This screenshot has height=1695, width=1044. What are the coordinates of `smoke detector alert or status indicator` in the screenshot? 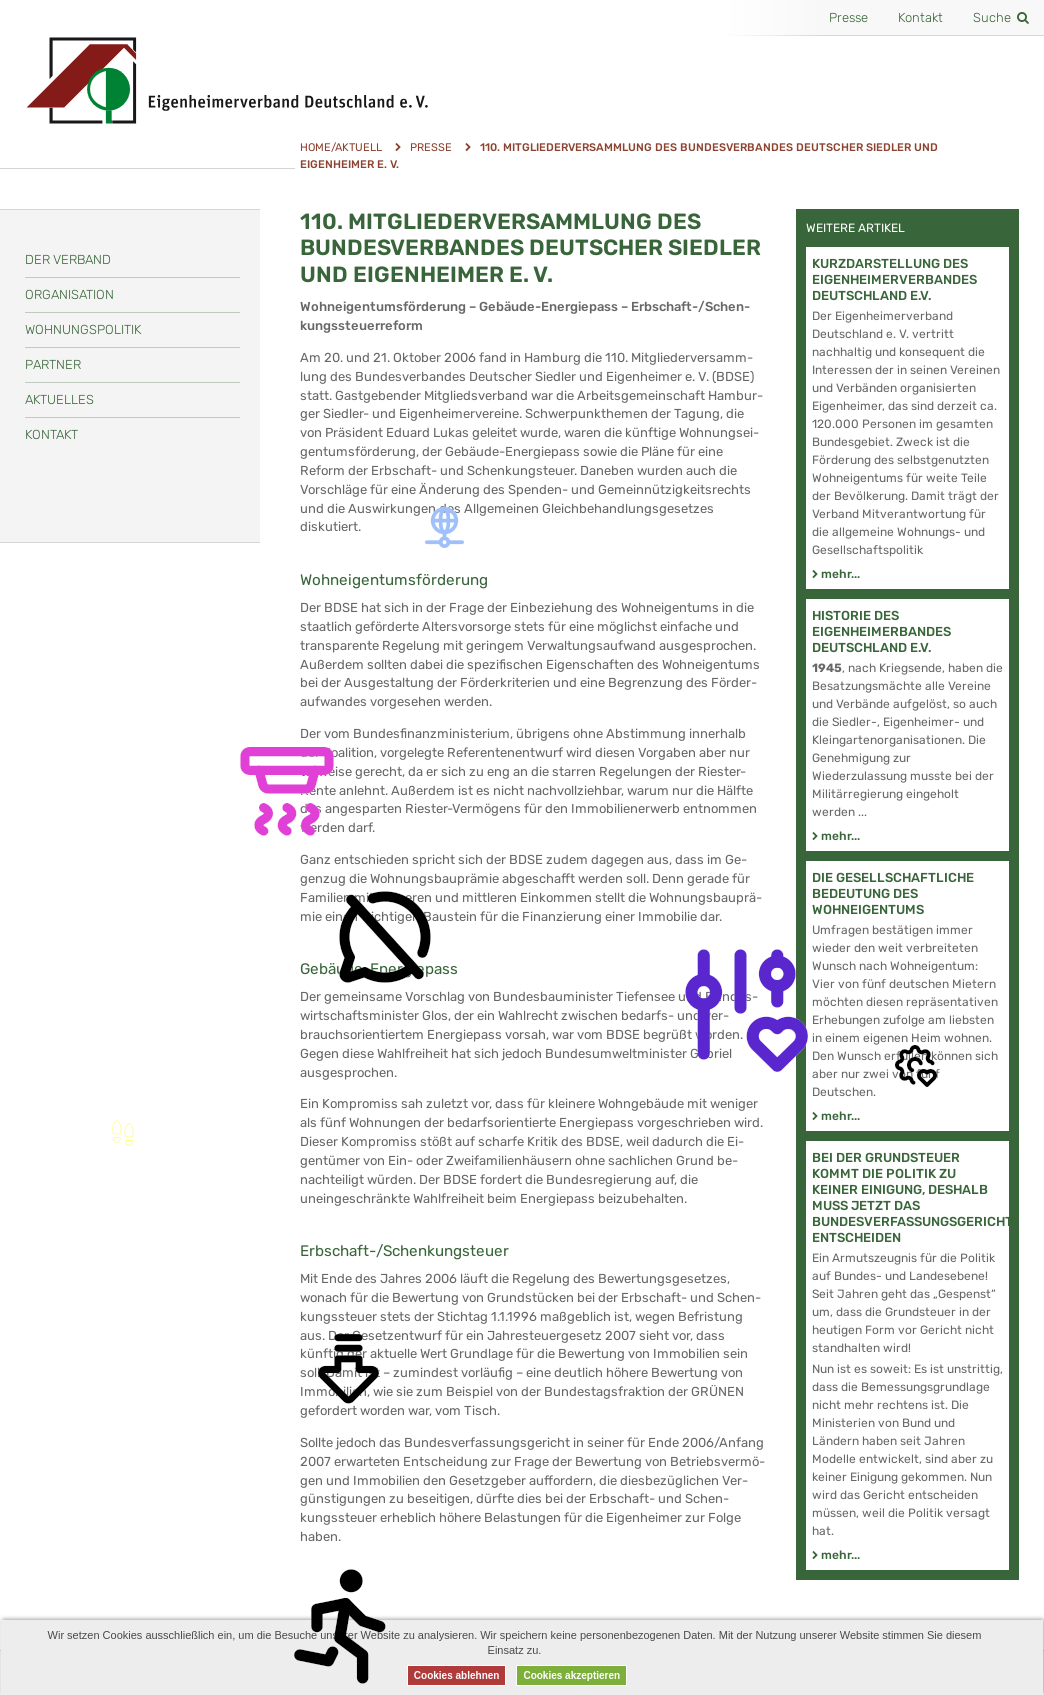 It's located at (287, 789).